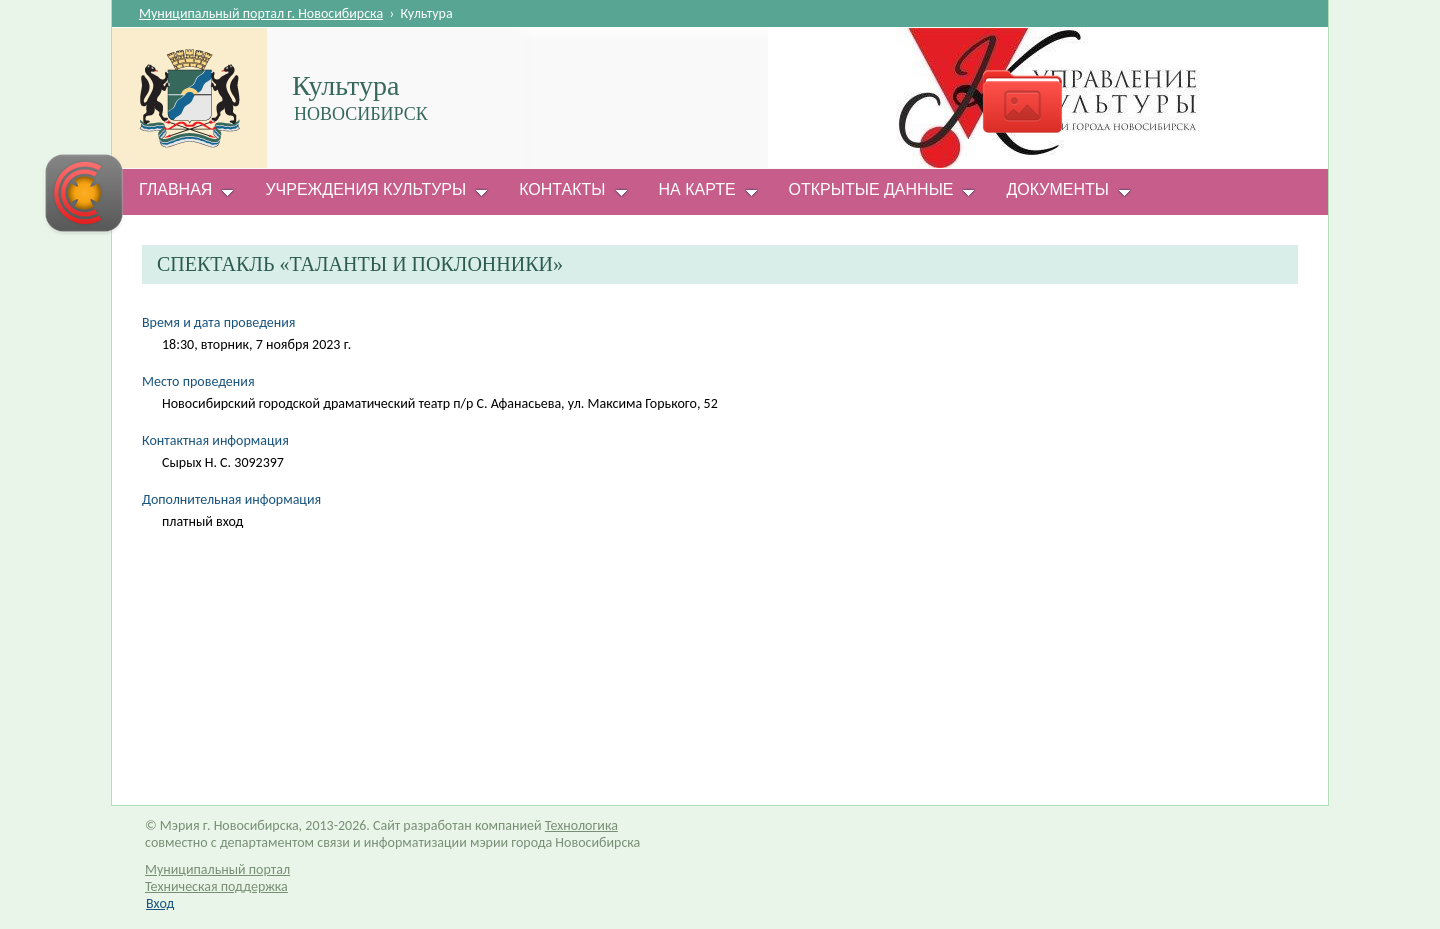  I want to click on launch OpenRA Command & Conquer game, so click(84, 193).